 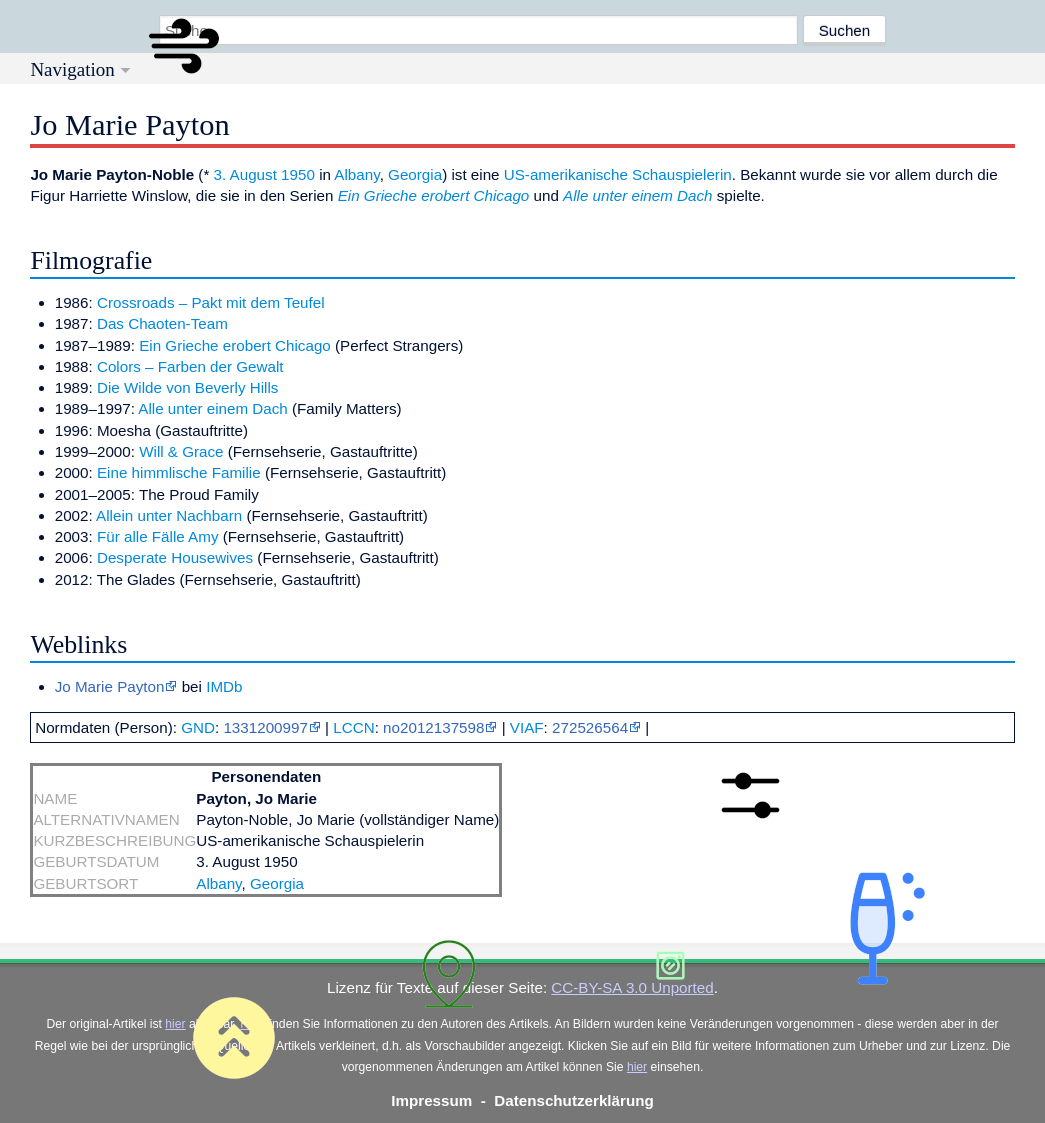 I want to click on view location on map, so click(x=449, y=974).